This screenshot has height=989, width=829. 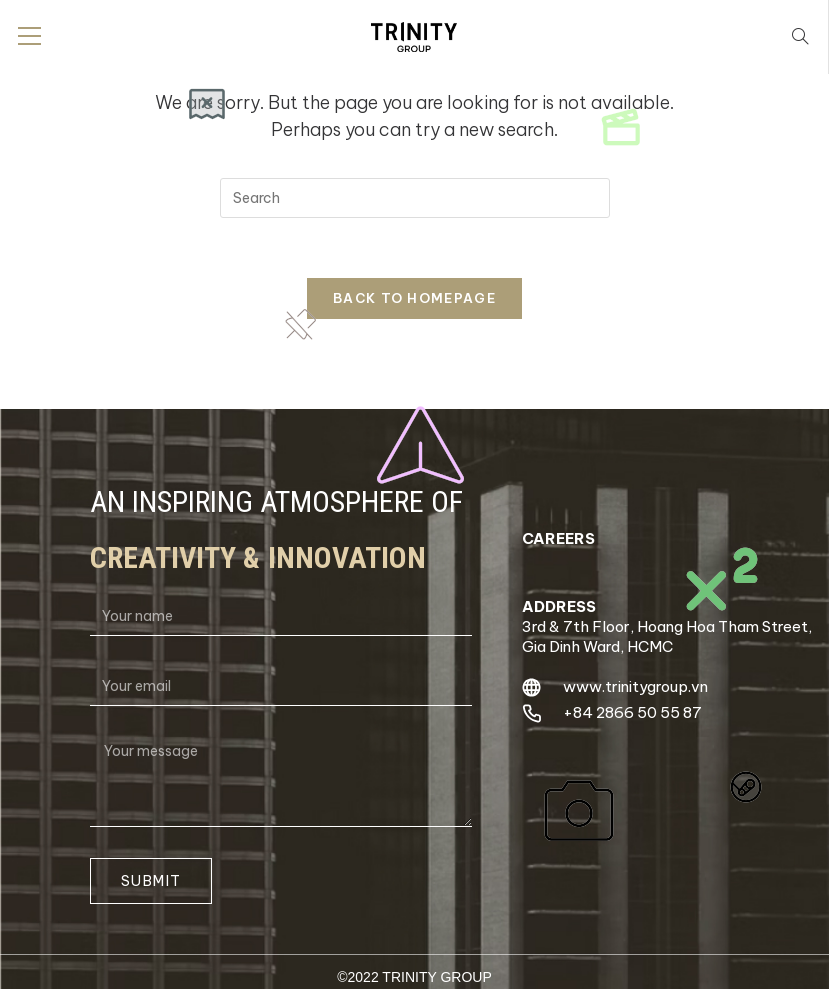 I want to click on unpin an item from its current location, so click(x=299, y=325).